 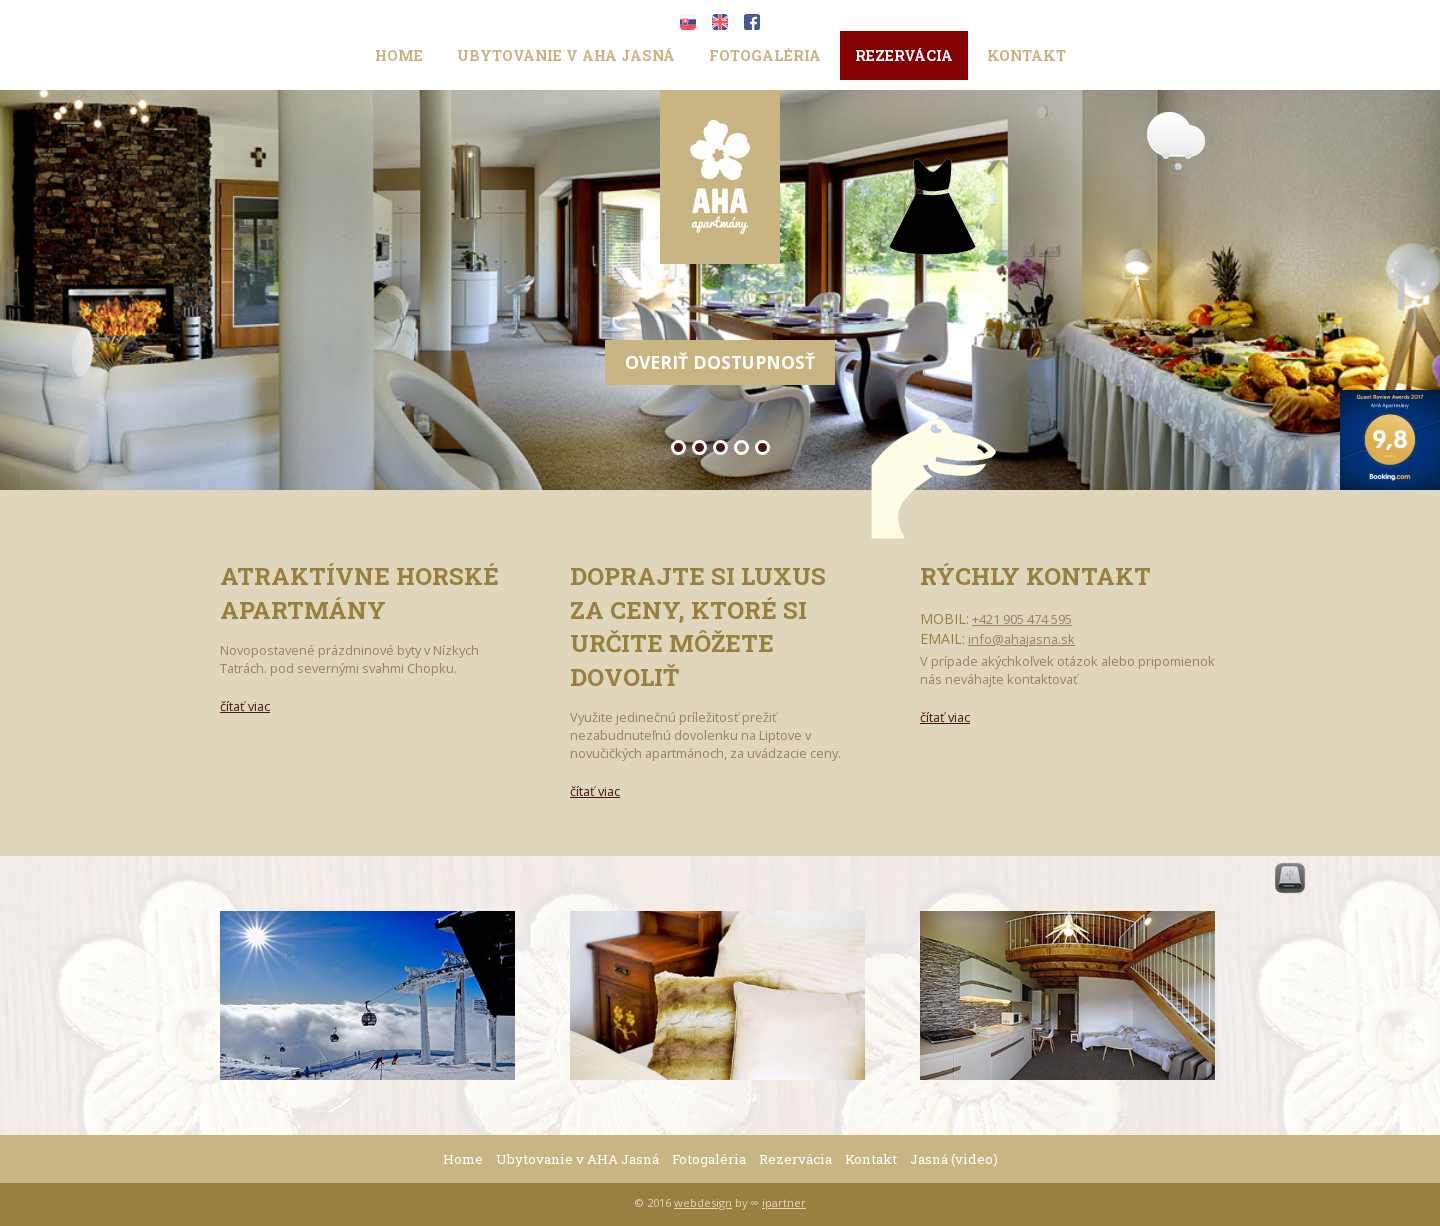 What do you see at coordinates (1176, 141) in the screenshot?
I see `indicates scattered snow weather conditions` at bounding box center [1176, 141].